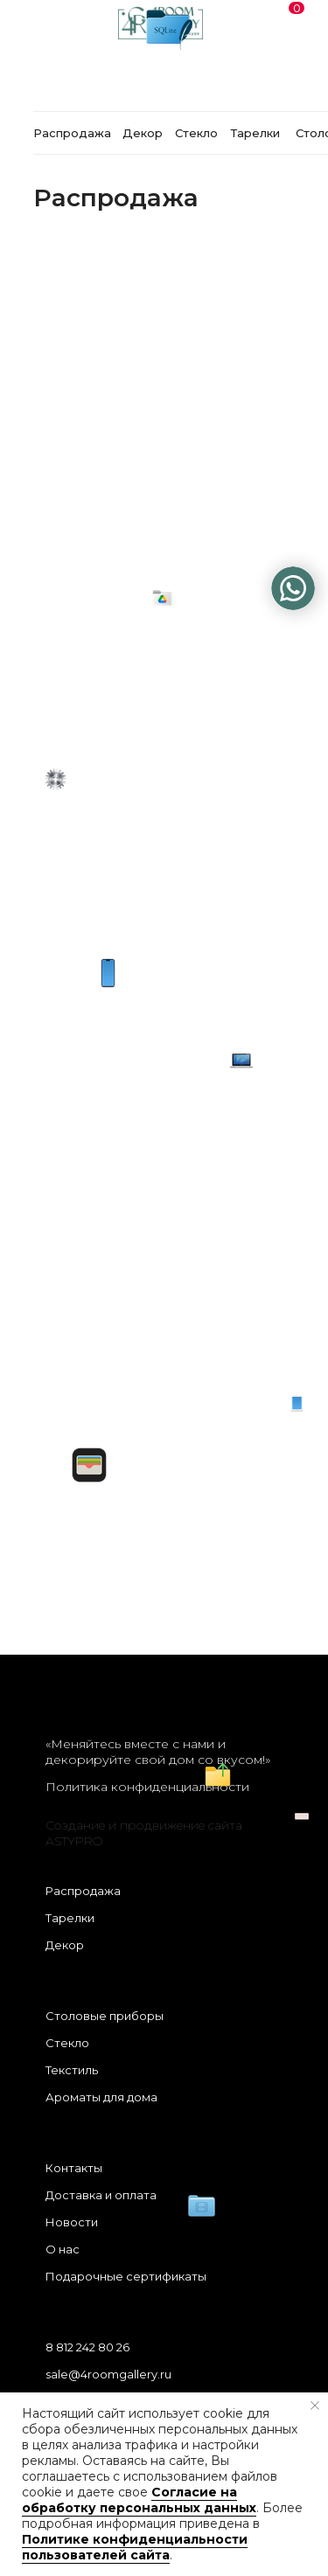  I want to click on open folder containing SQLite database files, so click(168, 28).